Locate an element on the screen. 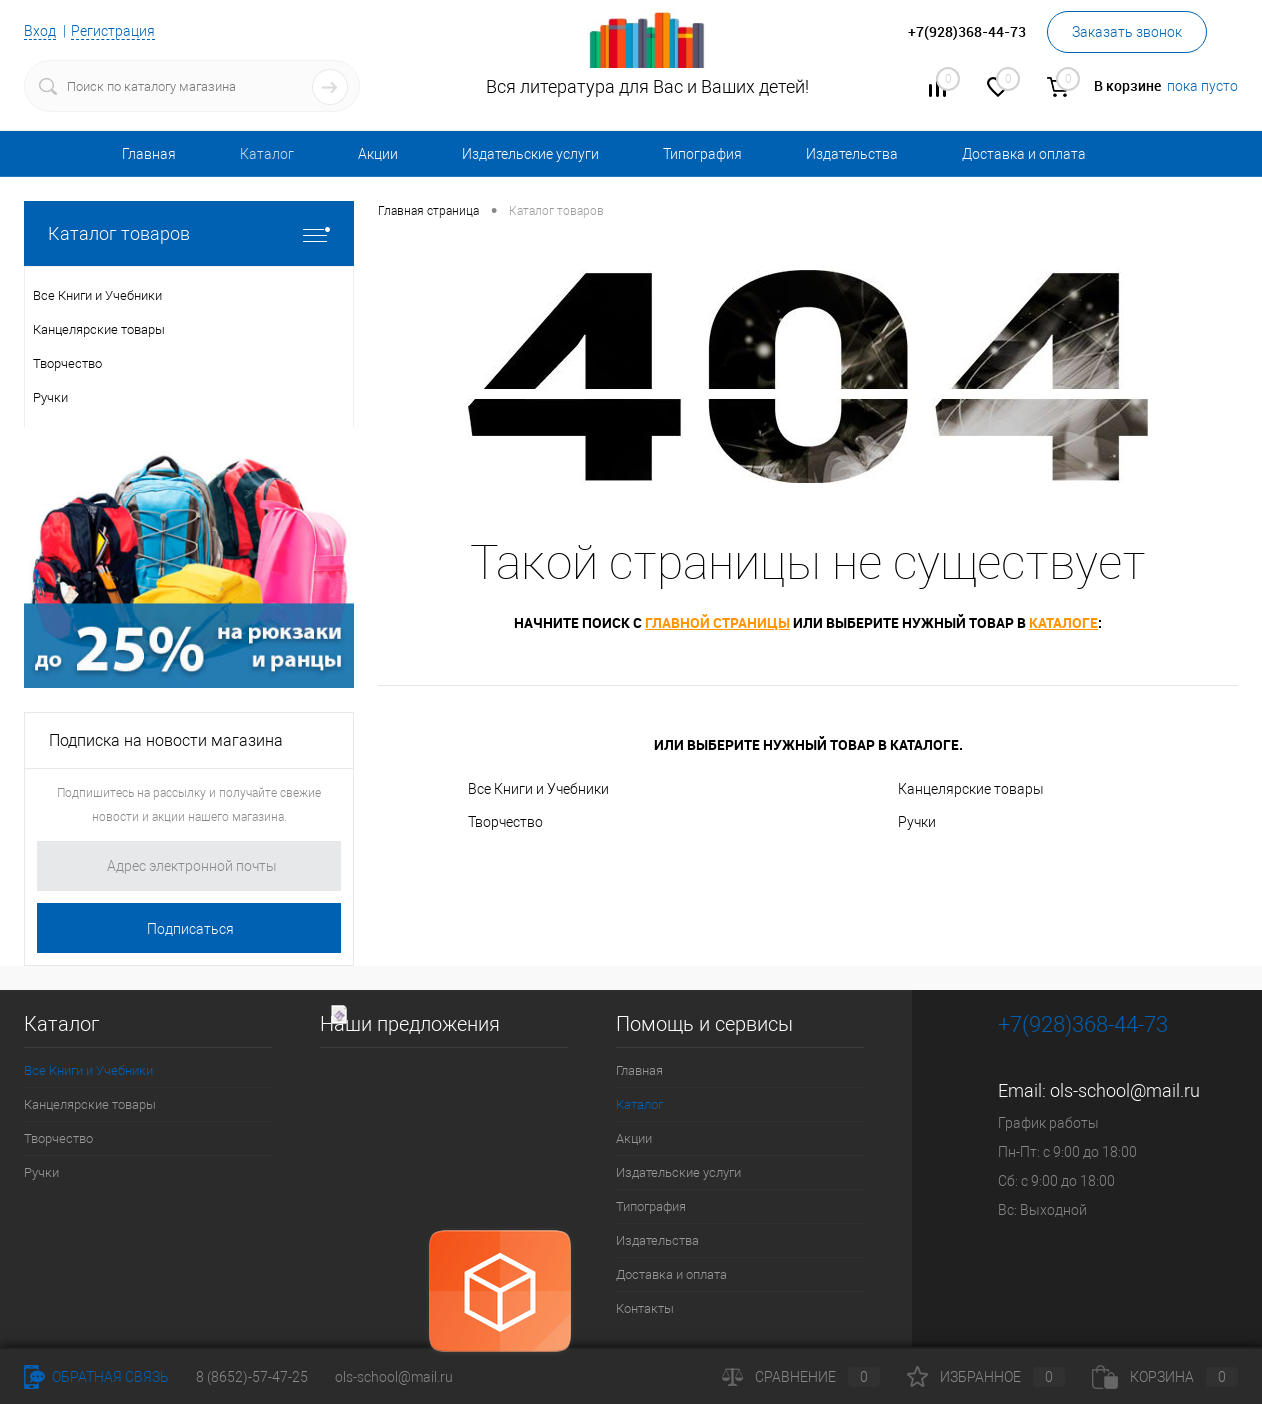 The image size is (1262, 1404). open a 3D model file in STL binary format is located at coordinates (500, 1286).